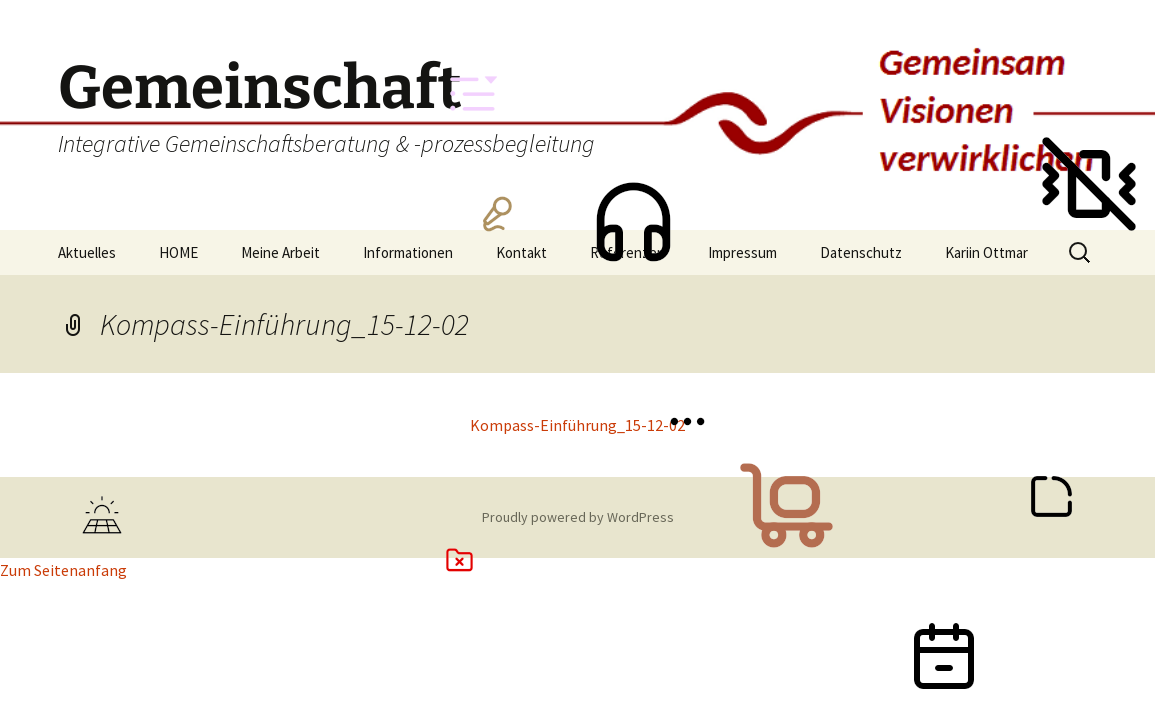  Describe the element at coordinates (633, 224) in the screenshot. I see `listen to audio or music` at that location.